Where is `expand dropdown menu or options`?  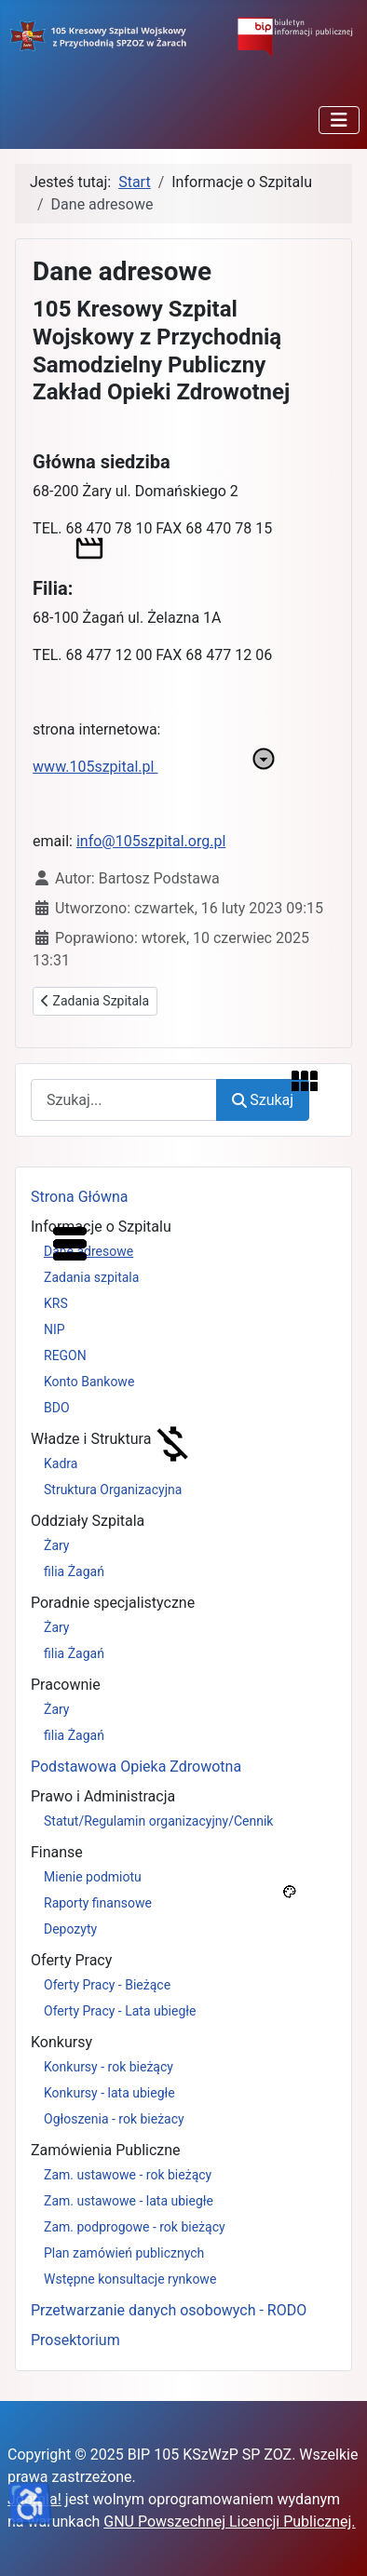 expand dropdown menu or options is located at coordinates (264, 759).